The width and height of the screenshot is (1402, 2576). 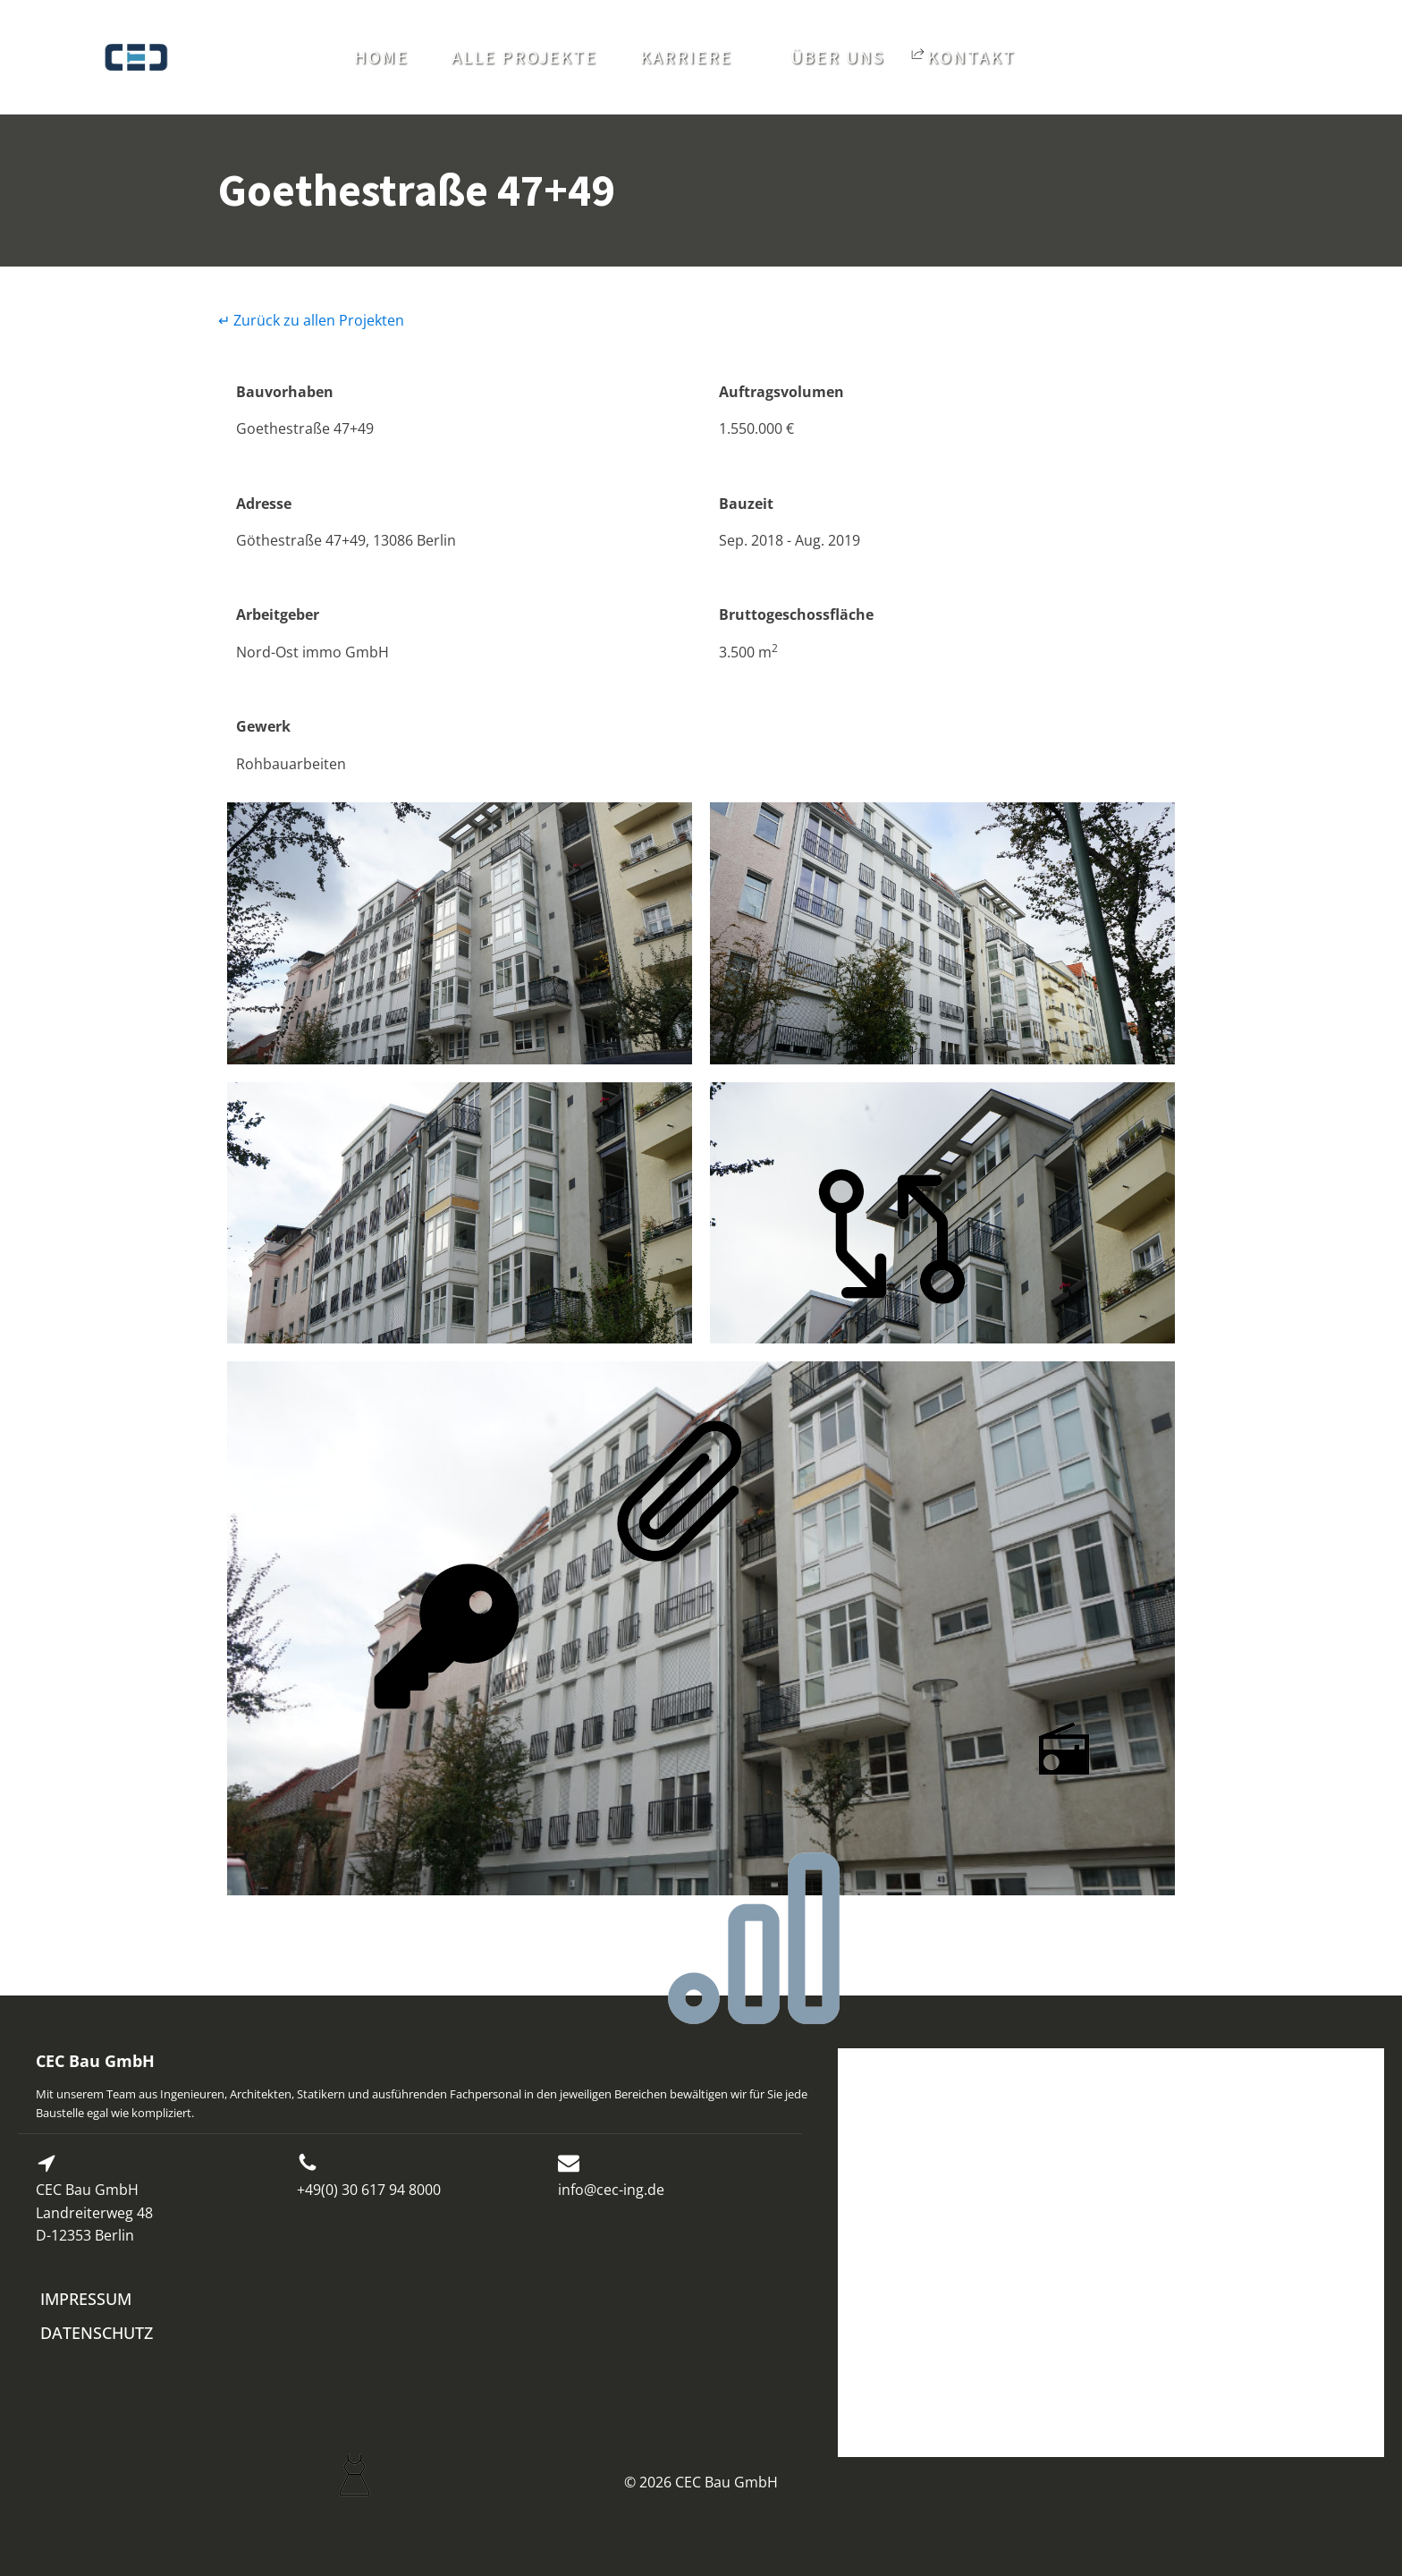 What do you see at coordinates (354, 2477) in the screenshot?
I see `browse women's clothing` at bounding box center [354, 2477].